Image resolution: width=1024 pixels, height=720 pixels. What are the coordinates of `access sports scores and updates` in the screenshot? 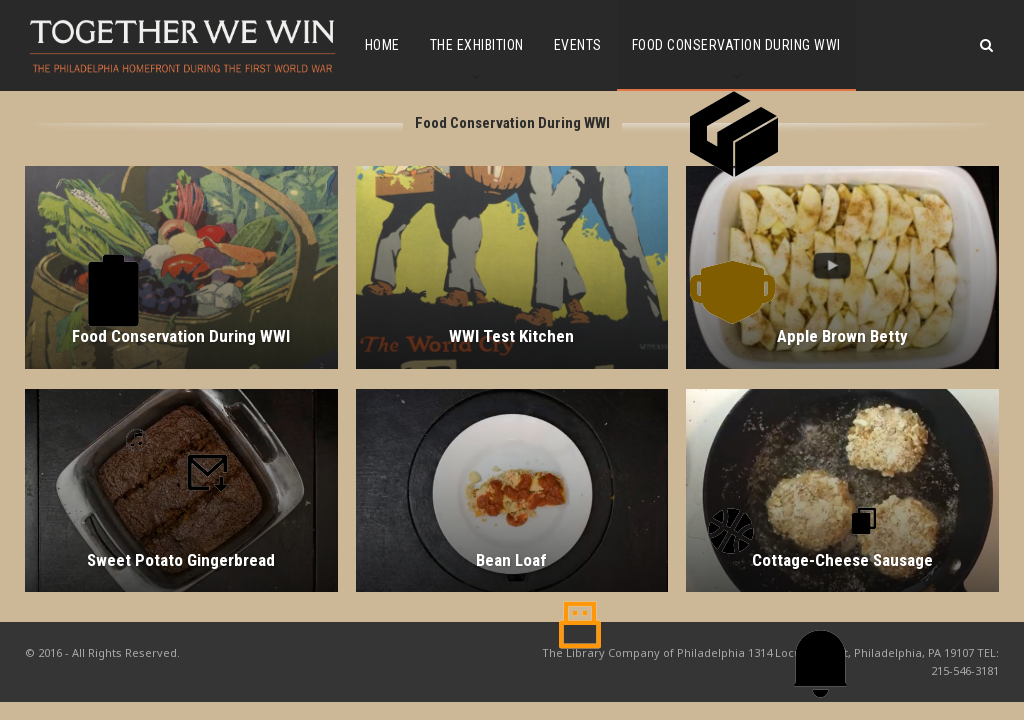 It's located at (731, 531).